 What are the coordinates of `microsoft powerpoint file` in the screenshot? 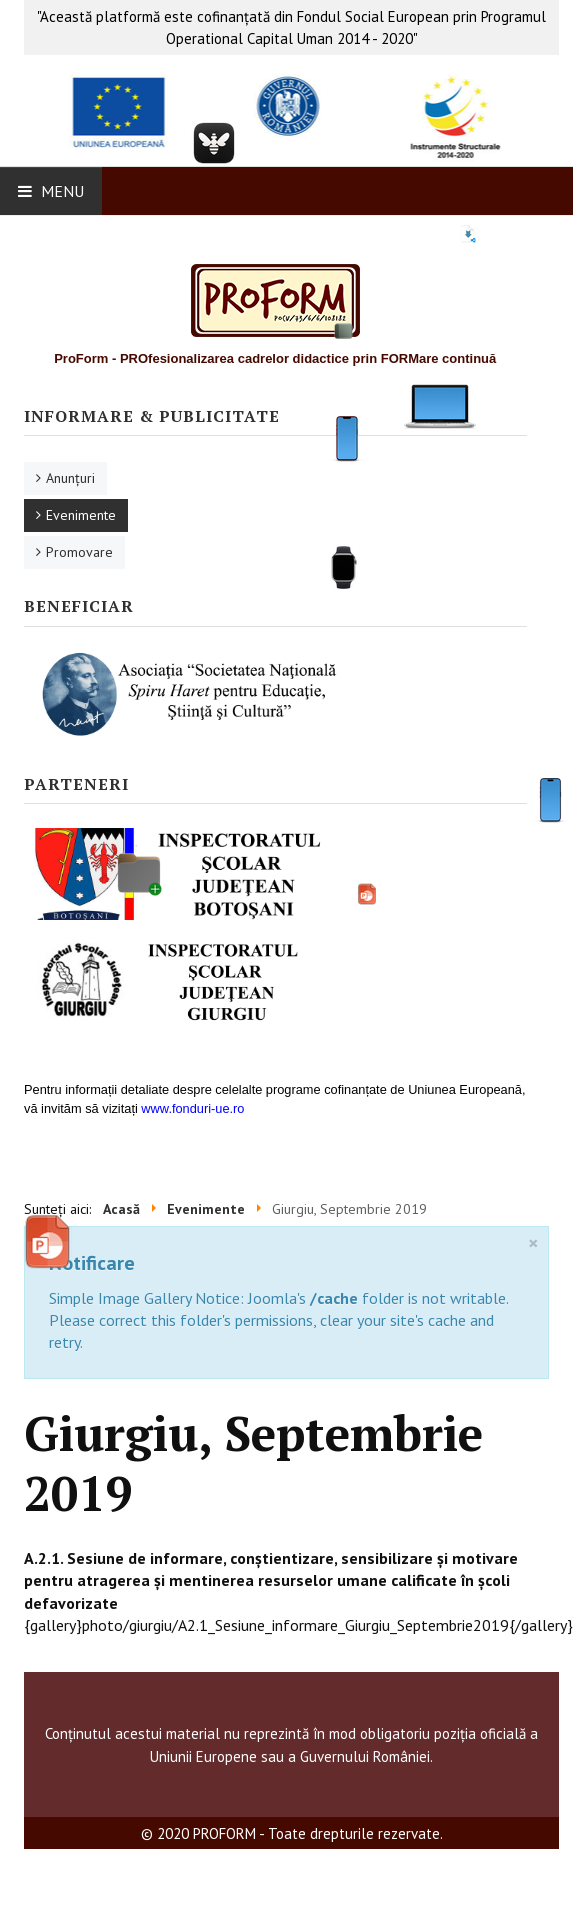 It's located at (47, 1241).